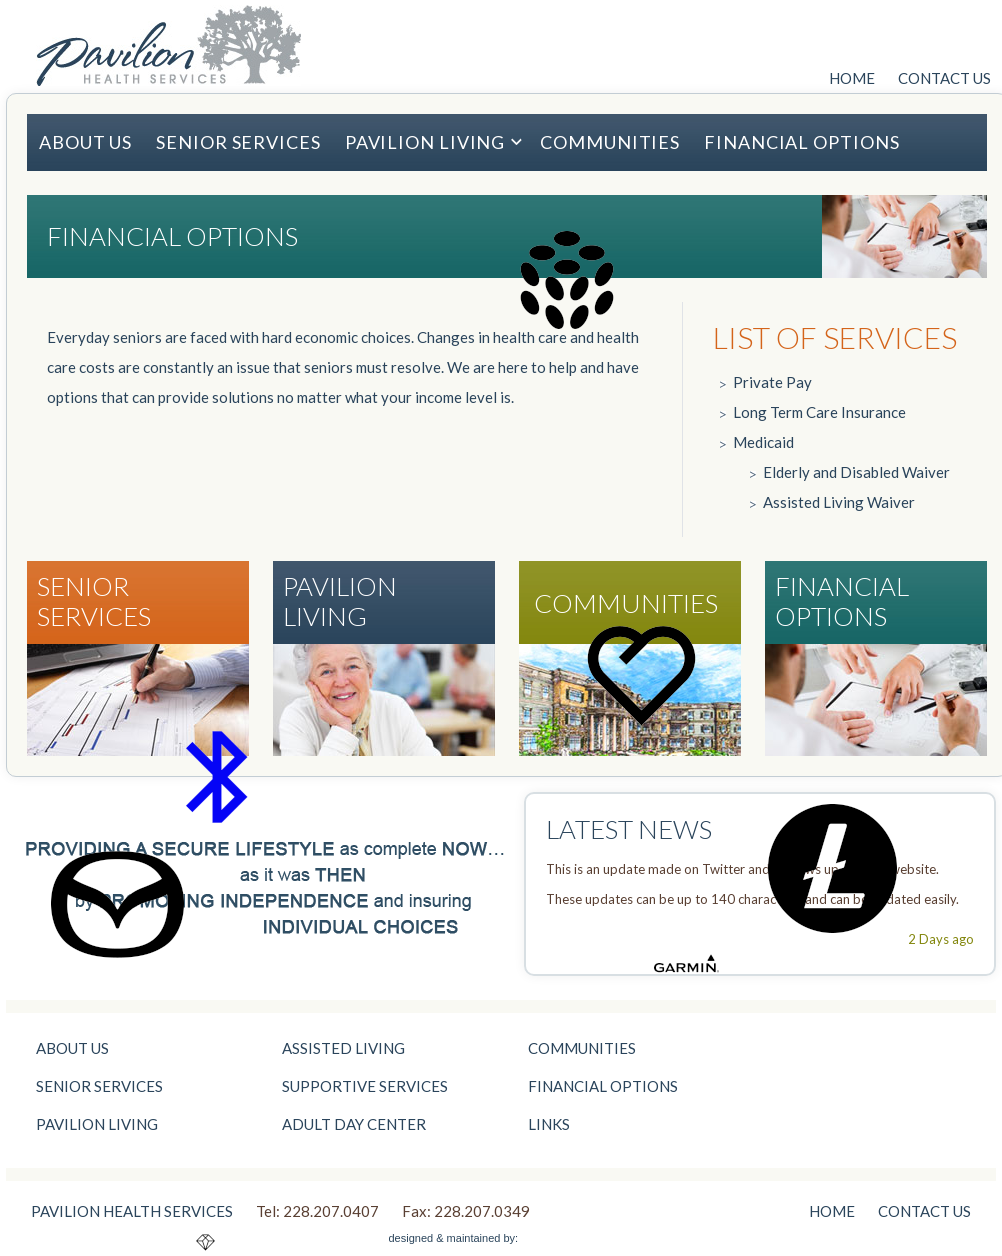  Describe the element at coordinates (686, 963) in the screenshot. I see `garmin app or service branding` at that location.